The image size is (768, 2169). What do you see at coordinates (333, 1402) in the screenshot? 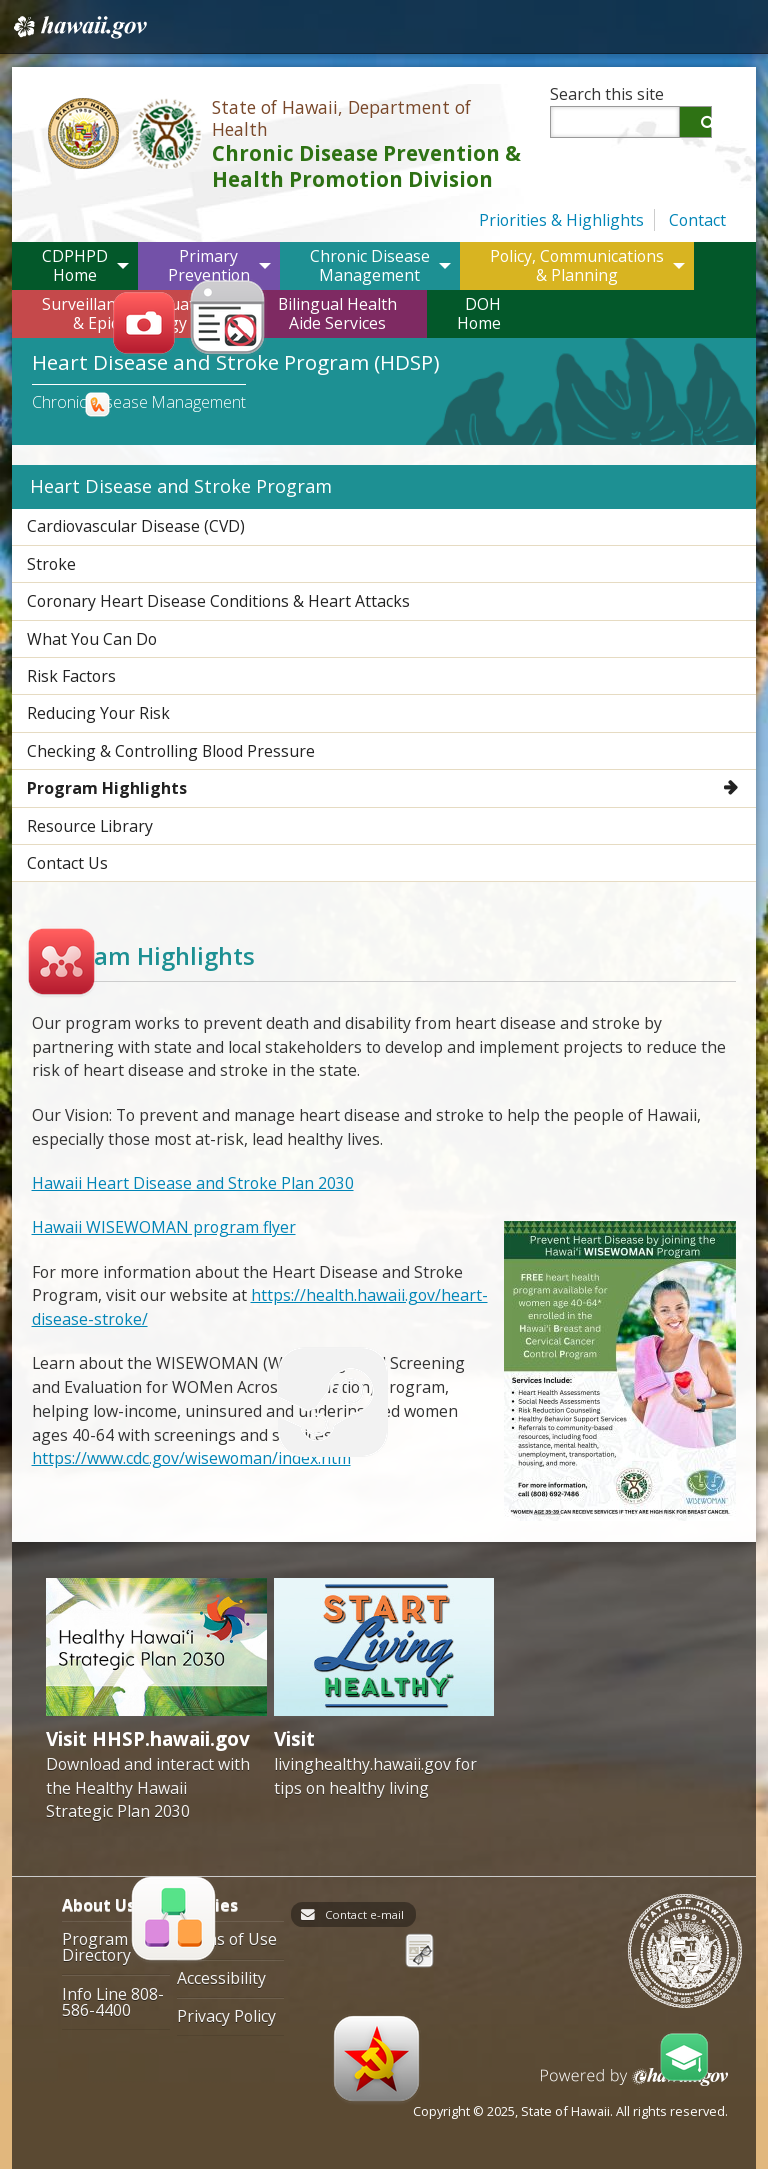
I see `steam app status indicator in system tray` at bounding box center [333, 1402].